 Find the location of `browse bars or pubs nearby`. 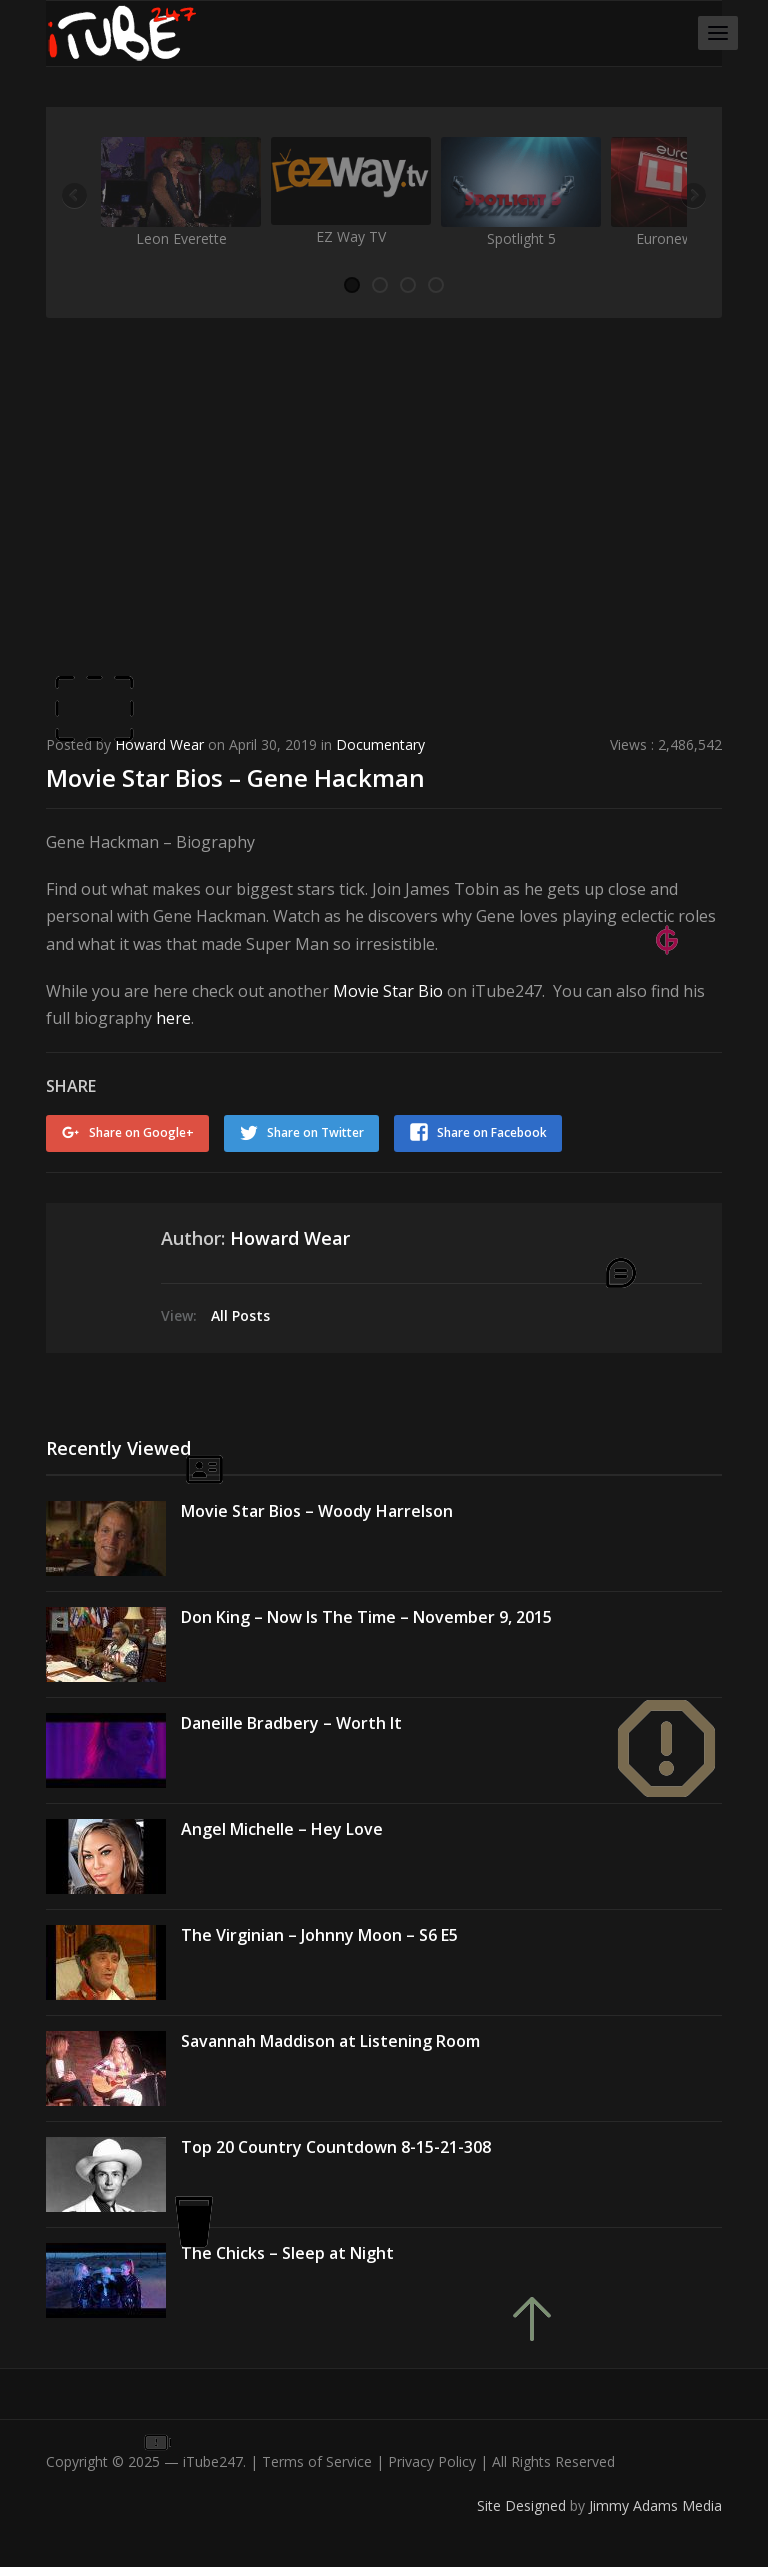

browse bars or pubs nearby is located at coordinates (194, 2221).